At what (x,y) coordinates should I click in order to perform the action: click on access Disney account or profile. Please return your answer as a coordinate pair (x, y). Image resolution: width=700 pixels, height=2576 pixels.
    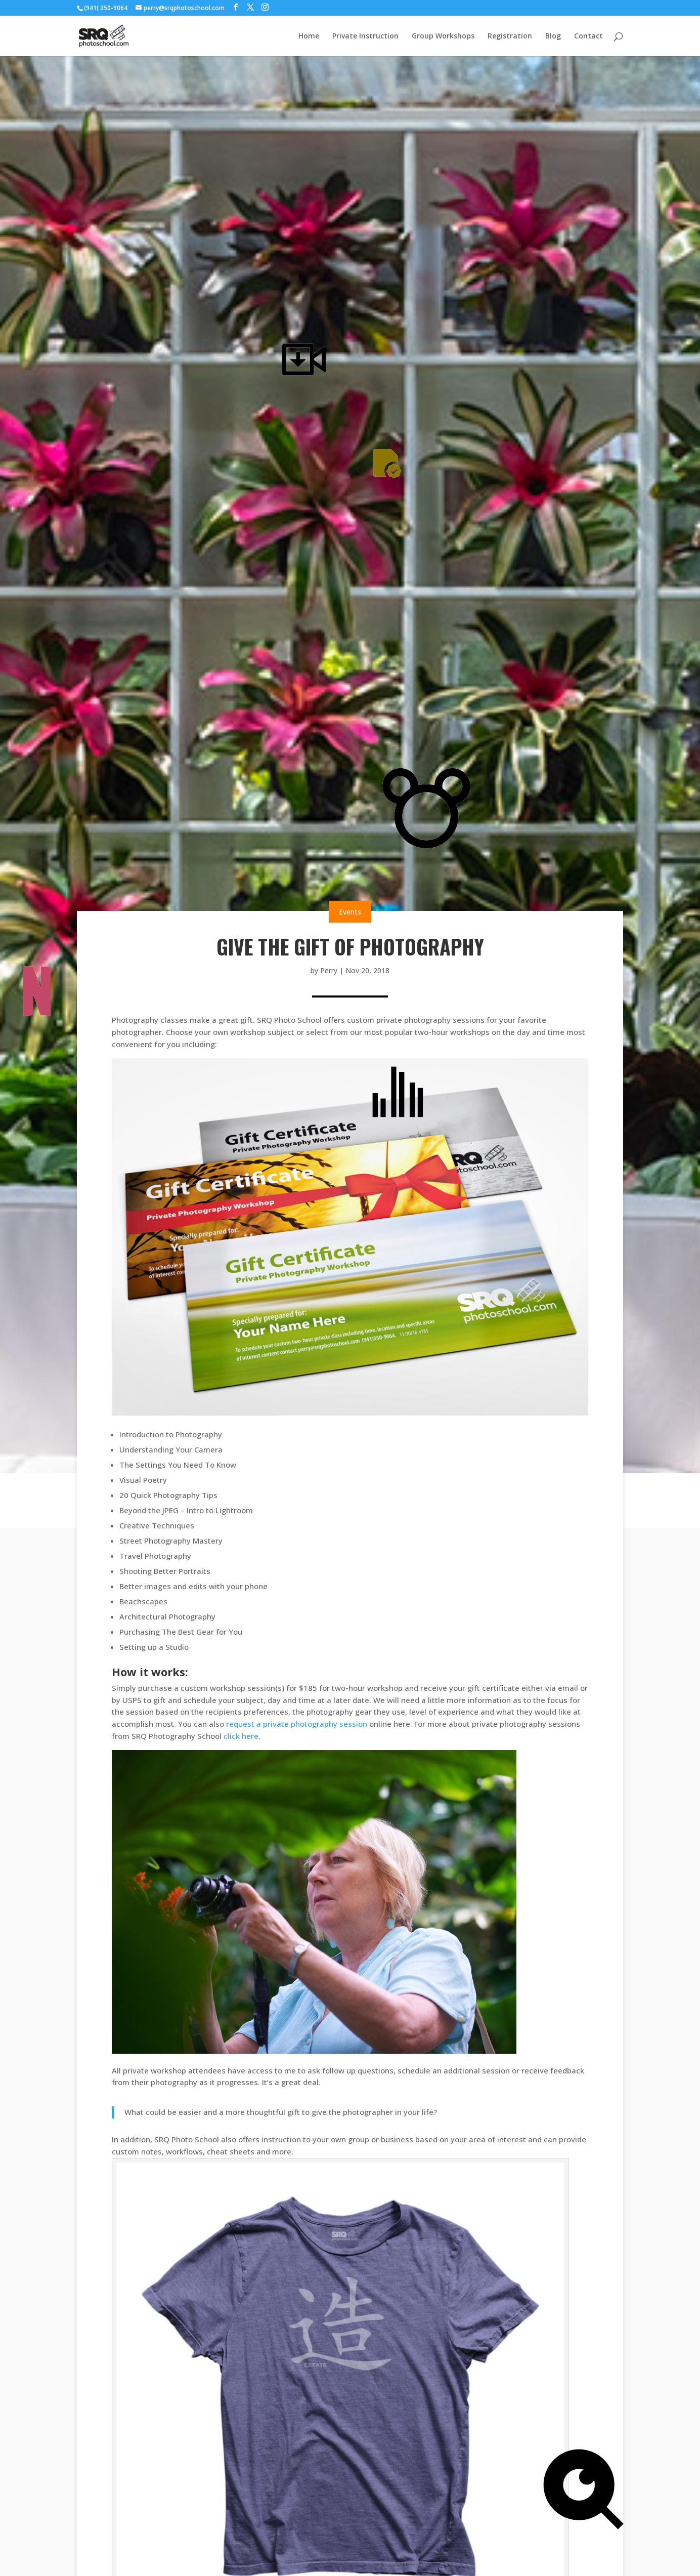
    Looking at the image, I should click on (426, 808).